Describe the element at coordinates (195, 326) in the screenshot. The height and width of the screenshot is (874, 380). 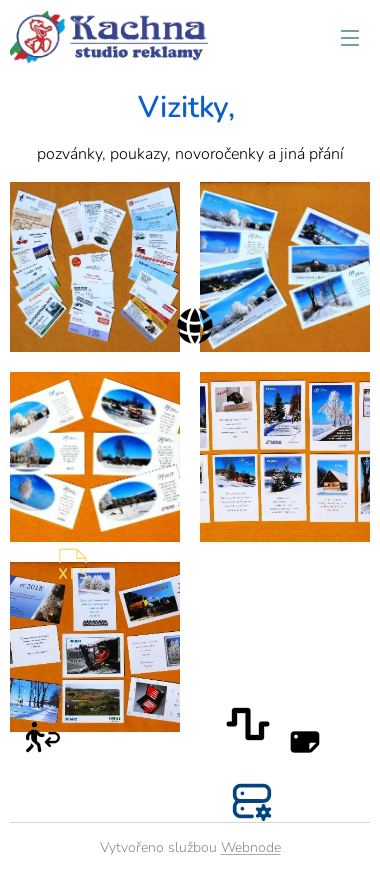
I see `access global or international settings` at that location.